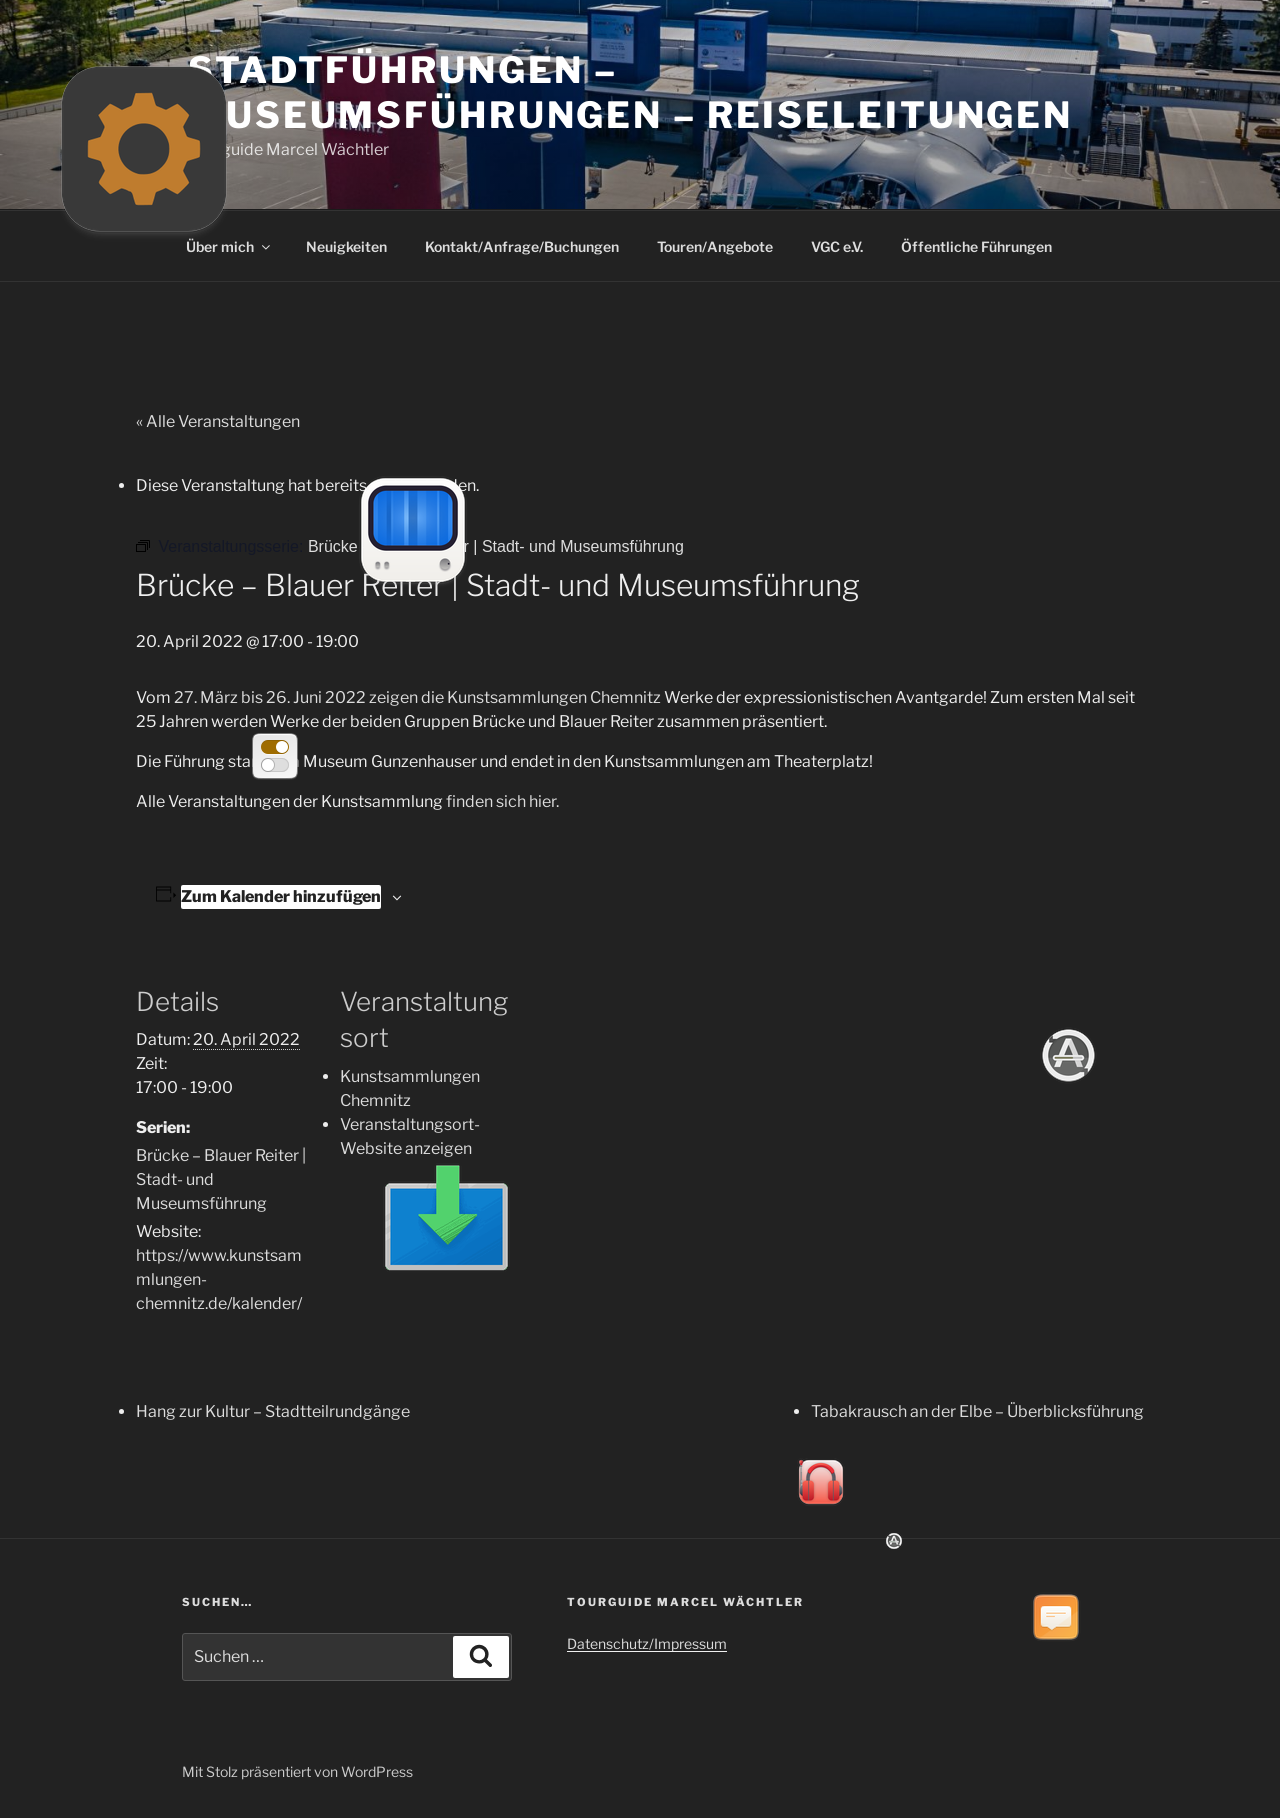 Image resolution: width=1280 pixels, height=1818 pixels. Describe the element at coordinates (1056, 1617) in the screenshot. I see `open instant messaging app` at that location.